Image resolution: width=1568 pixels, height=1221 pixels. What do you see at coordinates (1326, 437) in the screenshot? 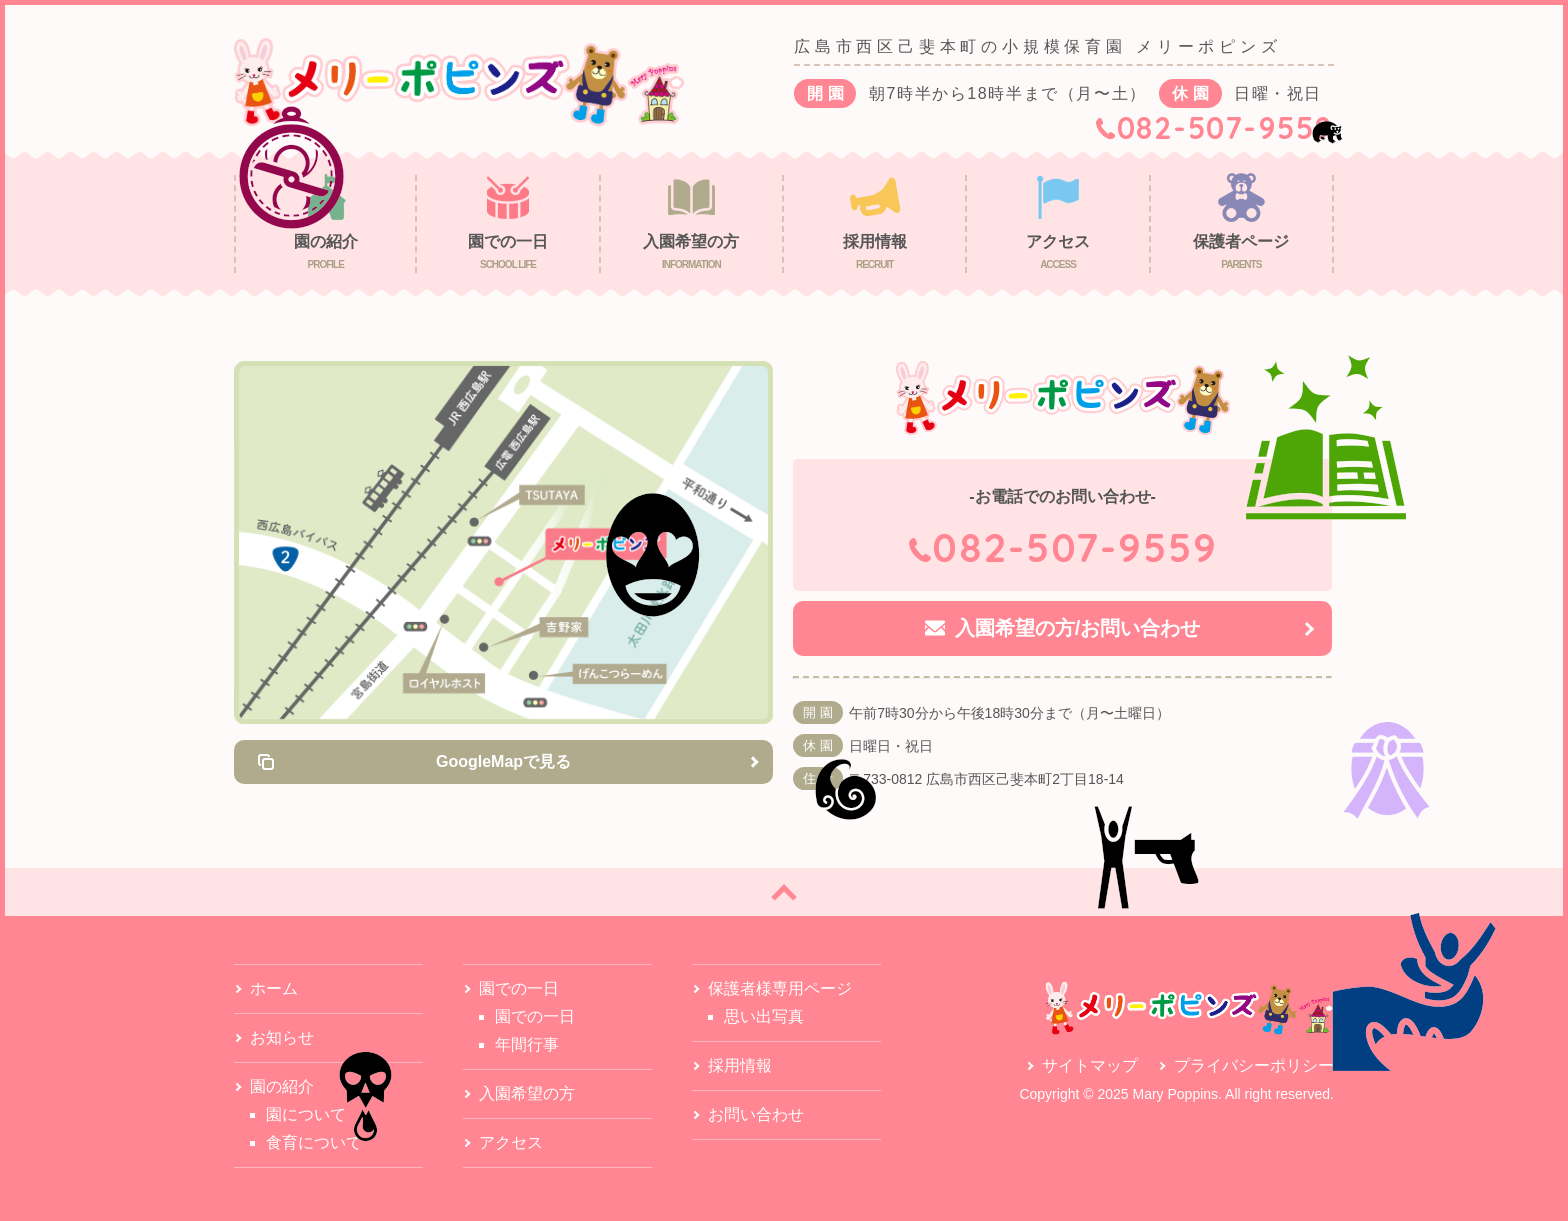
I see `open your spell book or magic abilities` at bounding box center [1326, 437].